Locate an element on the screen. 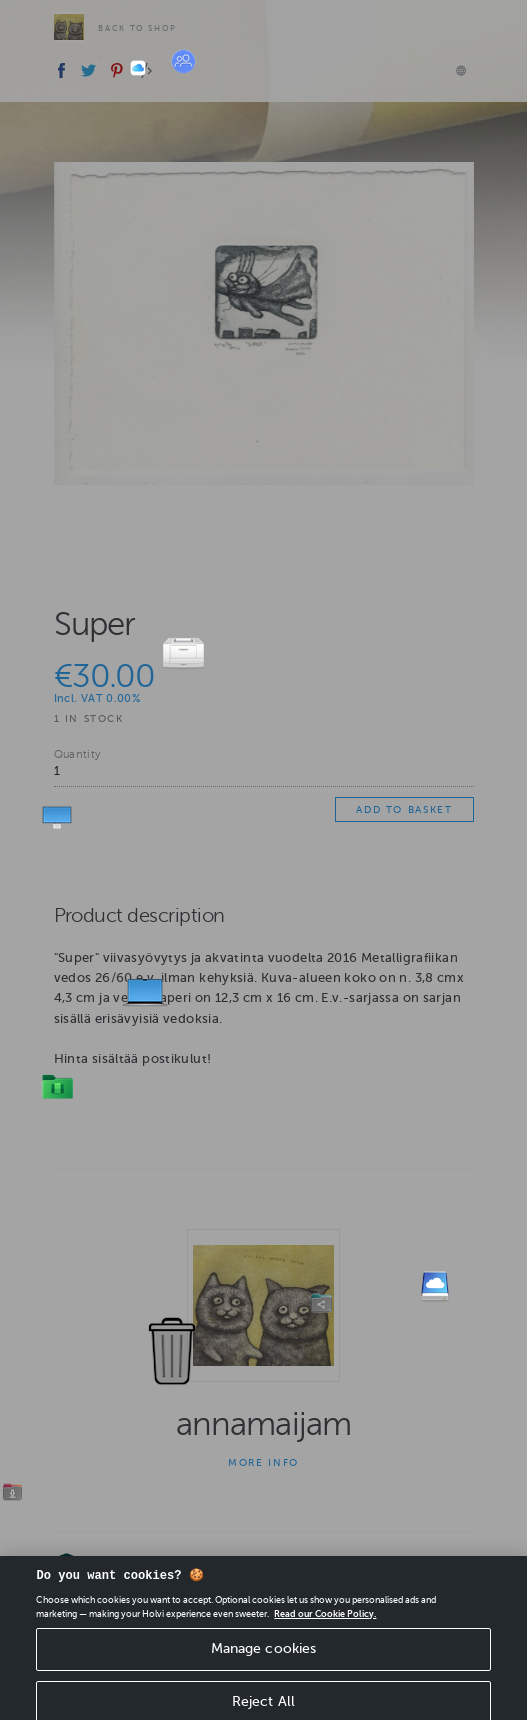 The height and width of the screenshot is (1720, 527). open windows subsystem for android files is located at coordinates (57, 1087).